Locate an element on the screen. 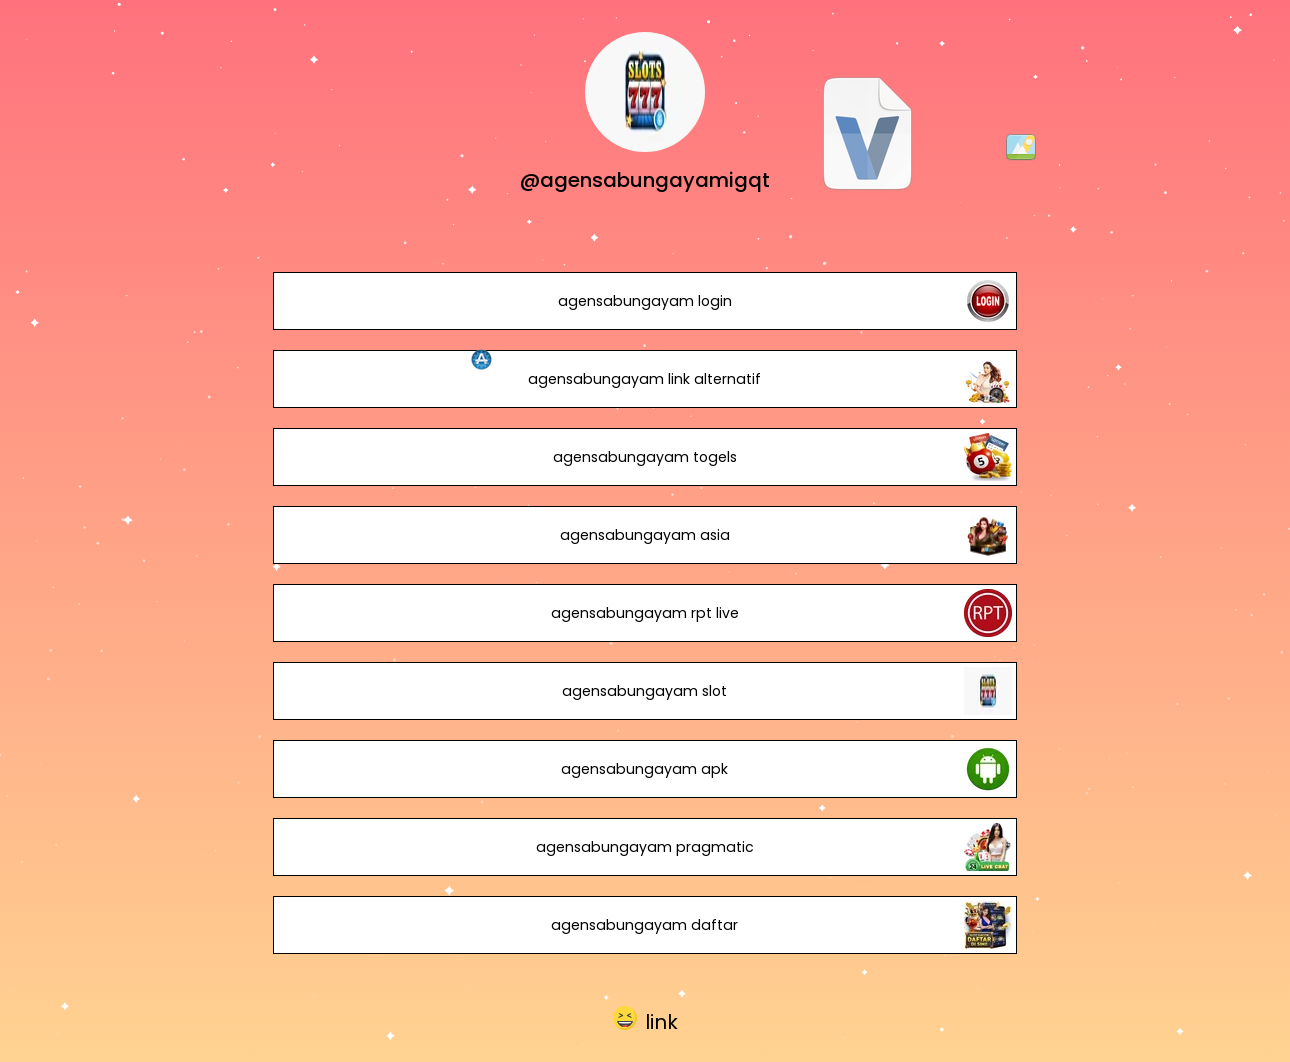  open photo manager application is located at coordinates (1021, 147).